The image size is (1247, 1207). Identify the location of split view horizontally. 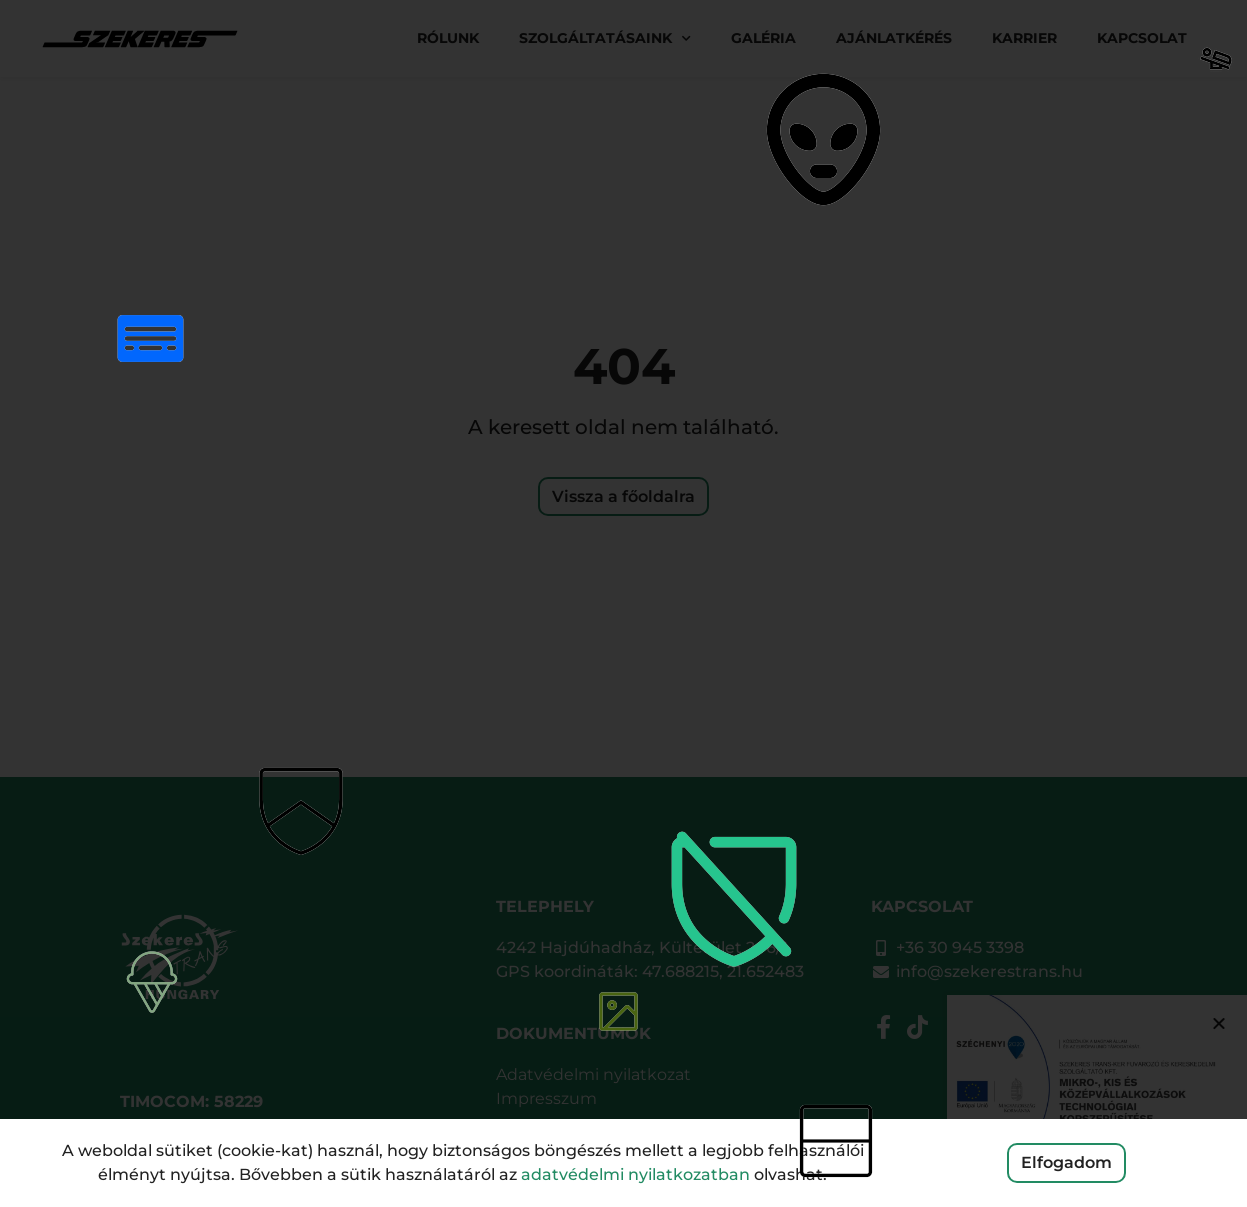
(836, 1141).